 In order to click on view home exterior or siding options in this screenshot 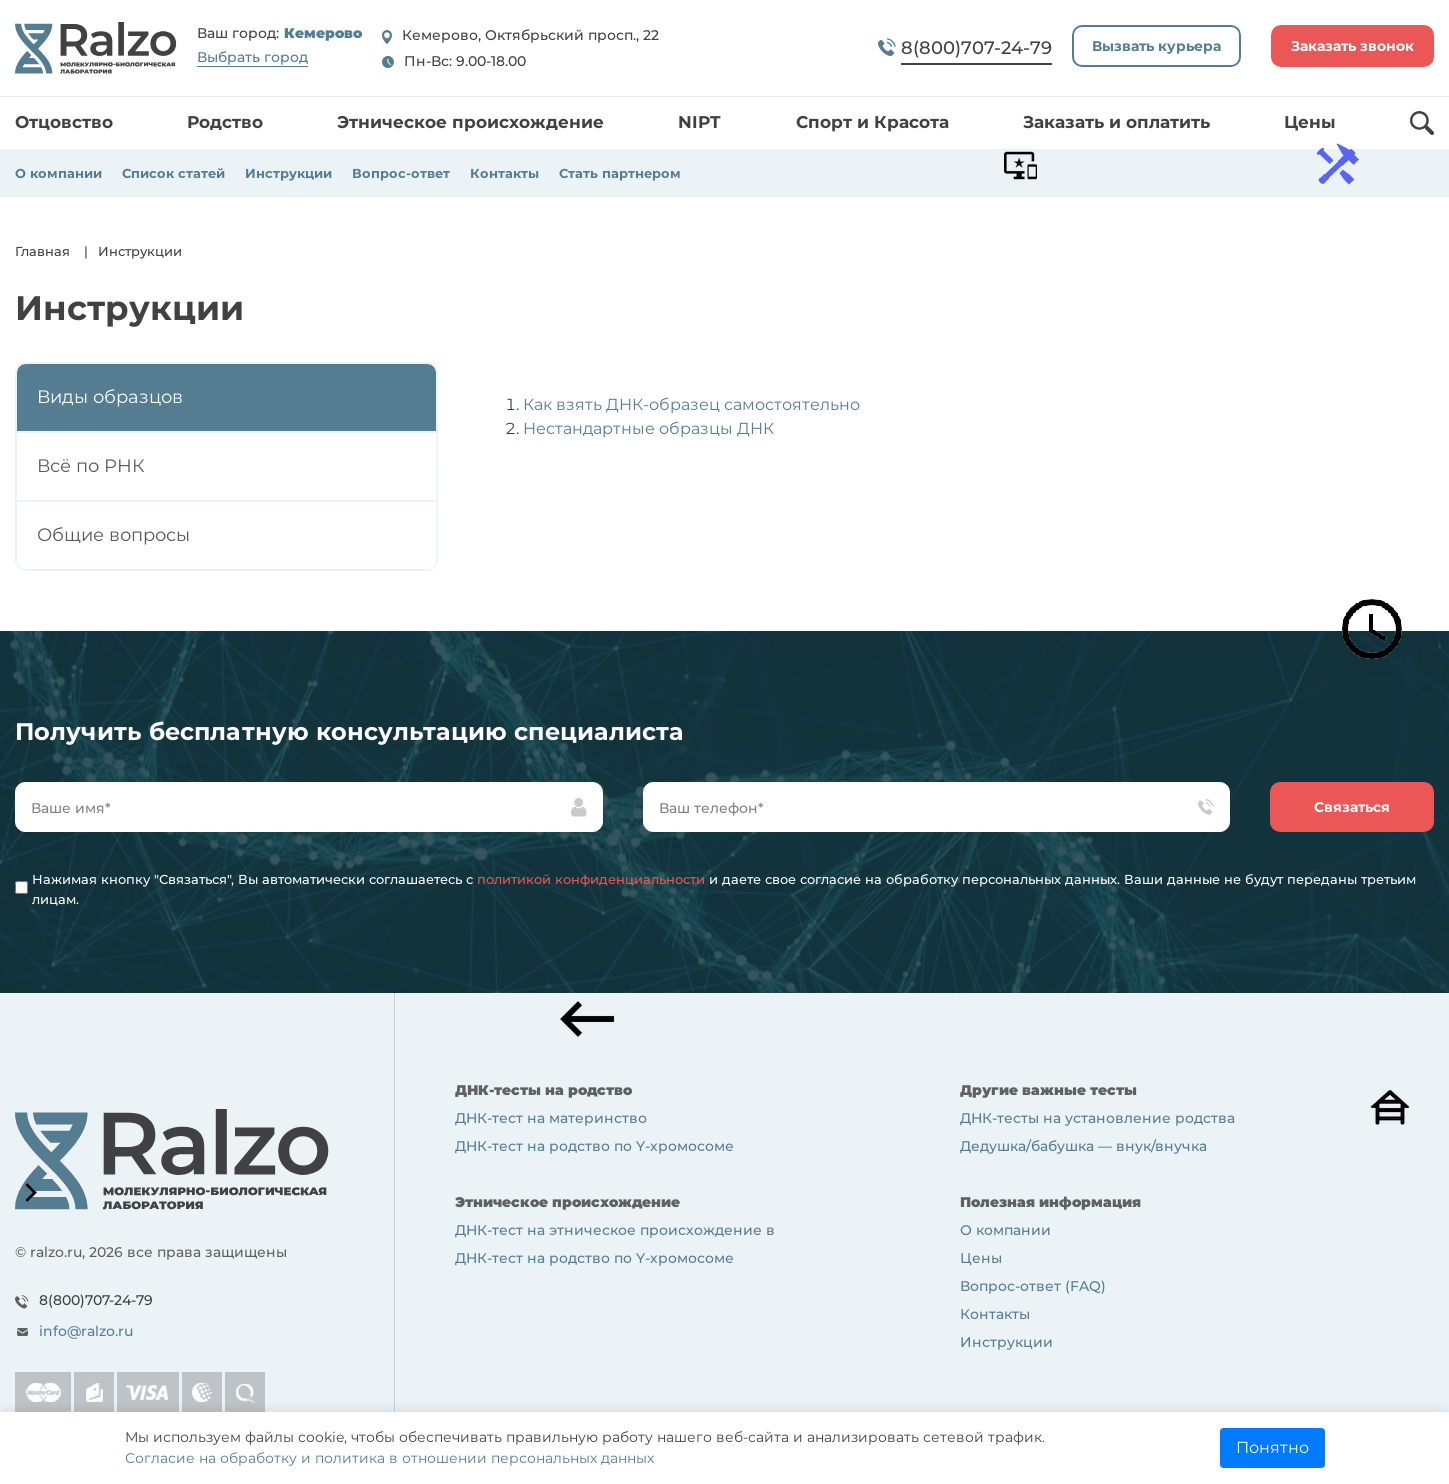, I will do `click(1390, 1108)`.